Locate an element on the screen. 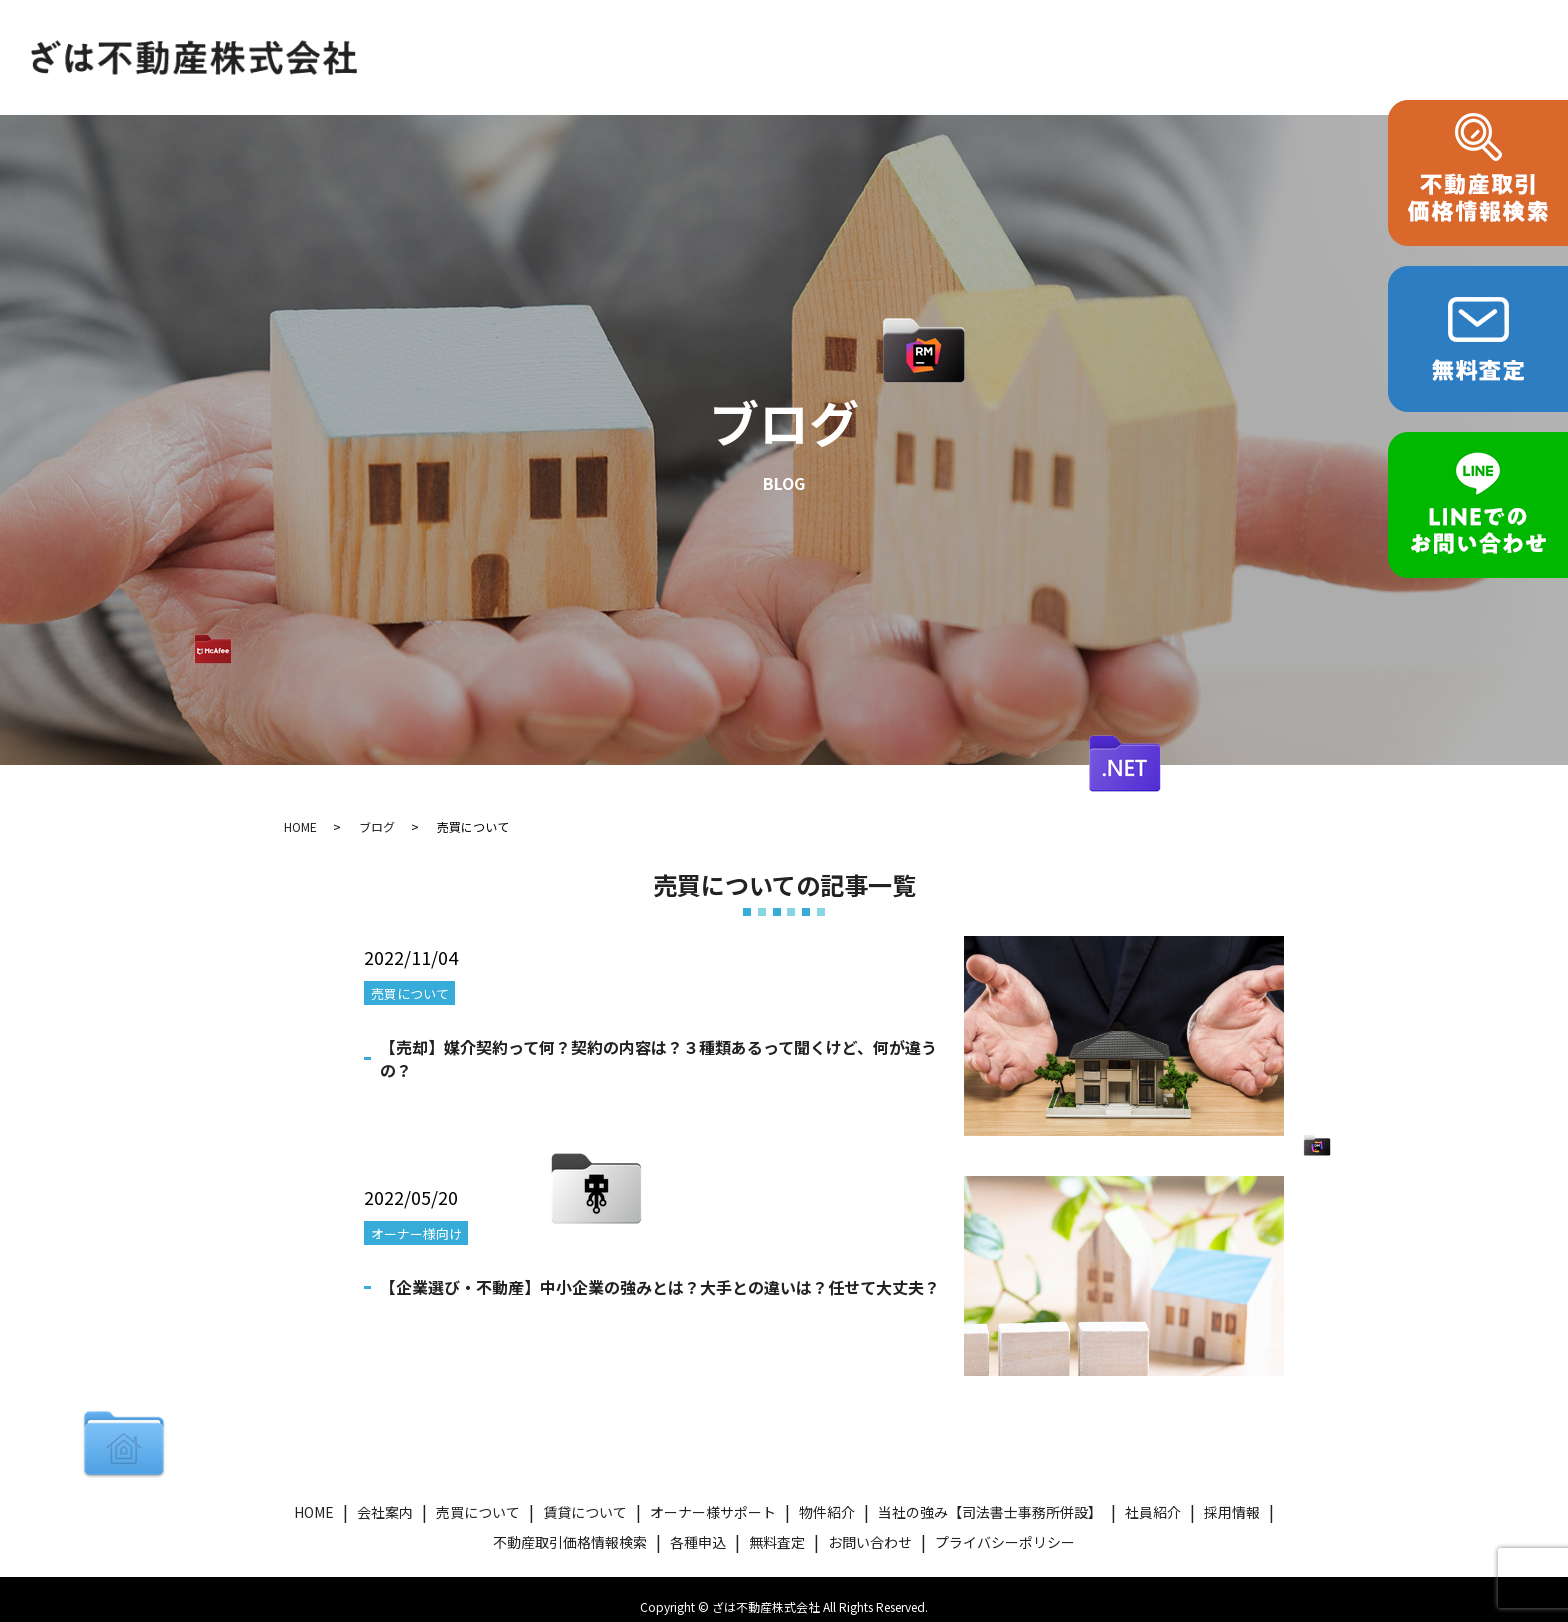 This screenshot has width=1568, height=1622. folder containing .NET framework files is located at coordinates (1124, 765).